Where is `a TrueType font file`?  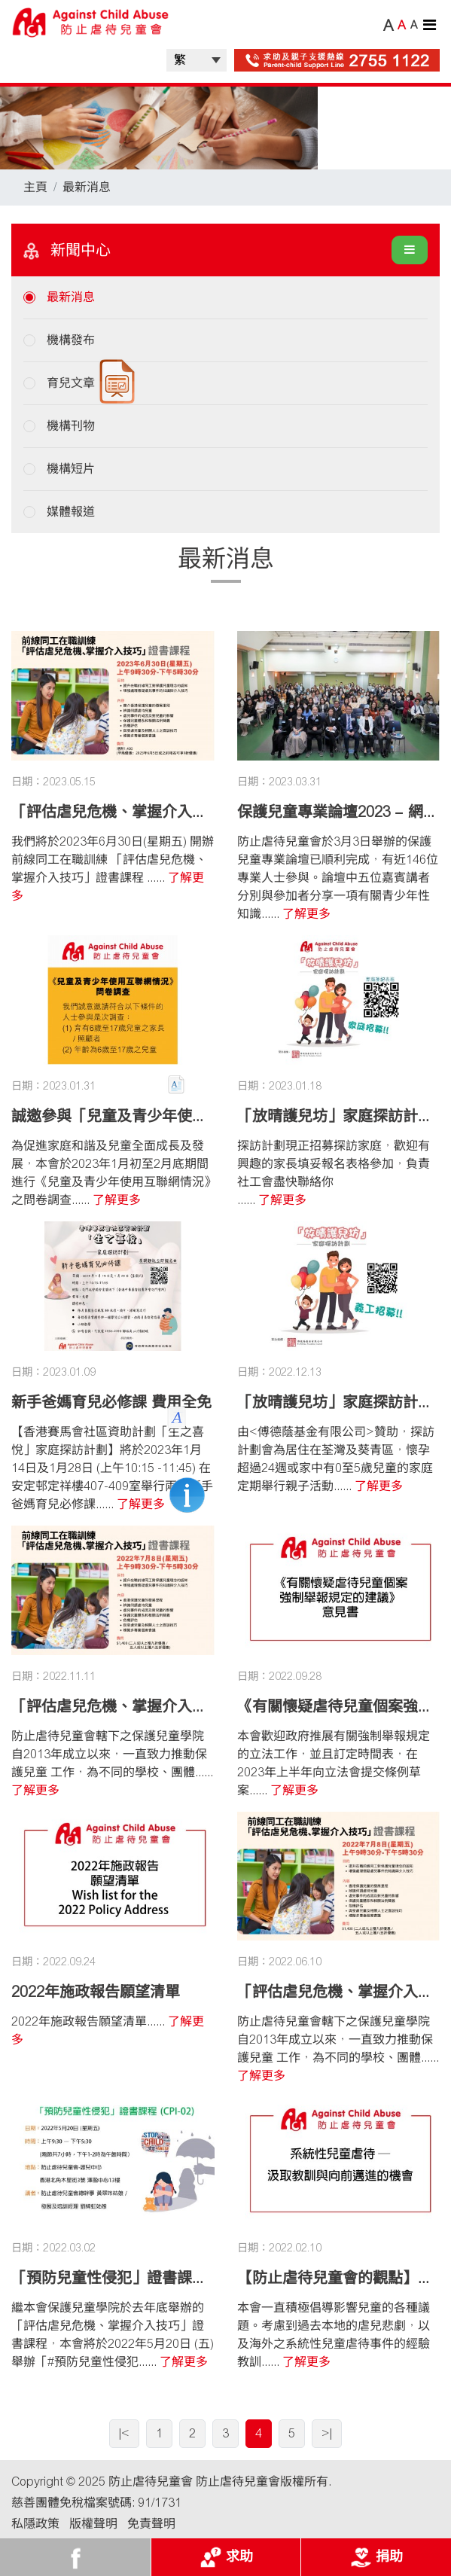 a TrueType font file is located at coordinates (176, 1417).